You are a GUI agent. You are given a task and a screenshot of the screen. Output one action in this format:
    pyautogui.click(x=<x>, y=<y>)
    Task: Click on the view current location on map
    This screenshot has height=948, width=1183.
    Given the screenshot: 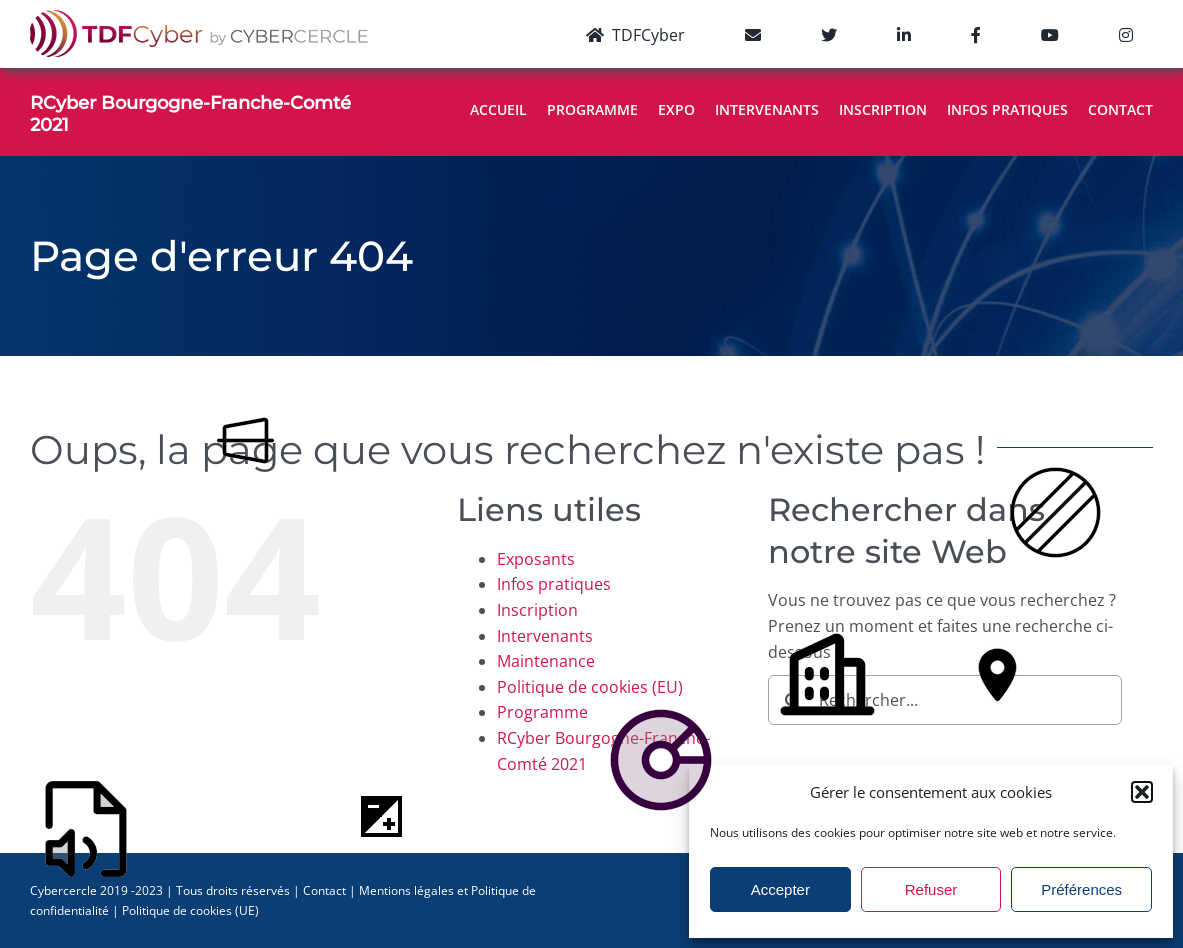 What is the action you would take?
    pyautogui.click(x=997, y=675)
    